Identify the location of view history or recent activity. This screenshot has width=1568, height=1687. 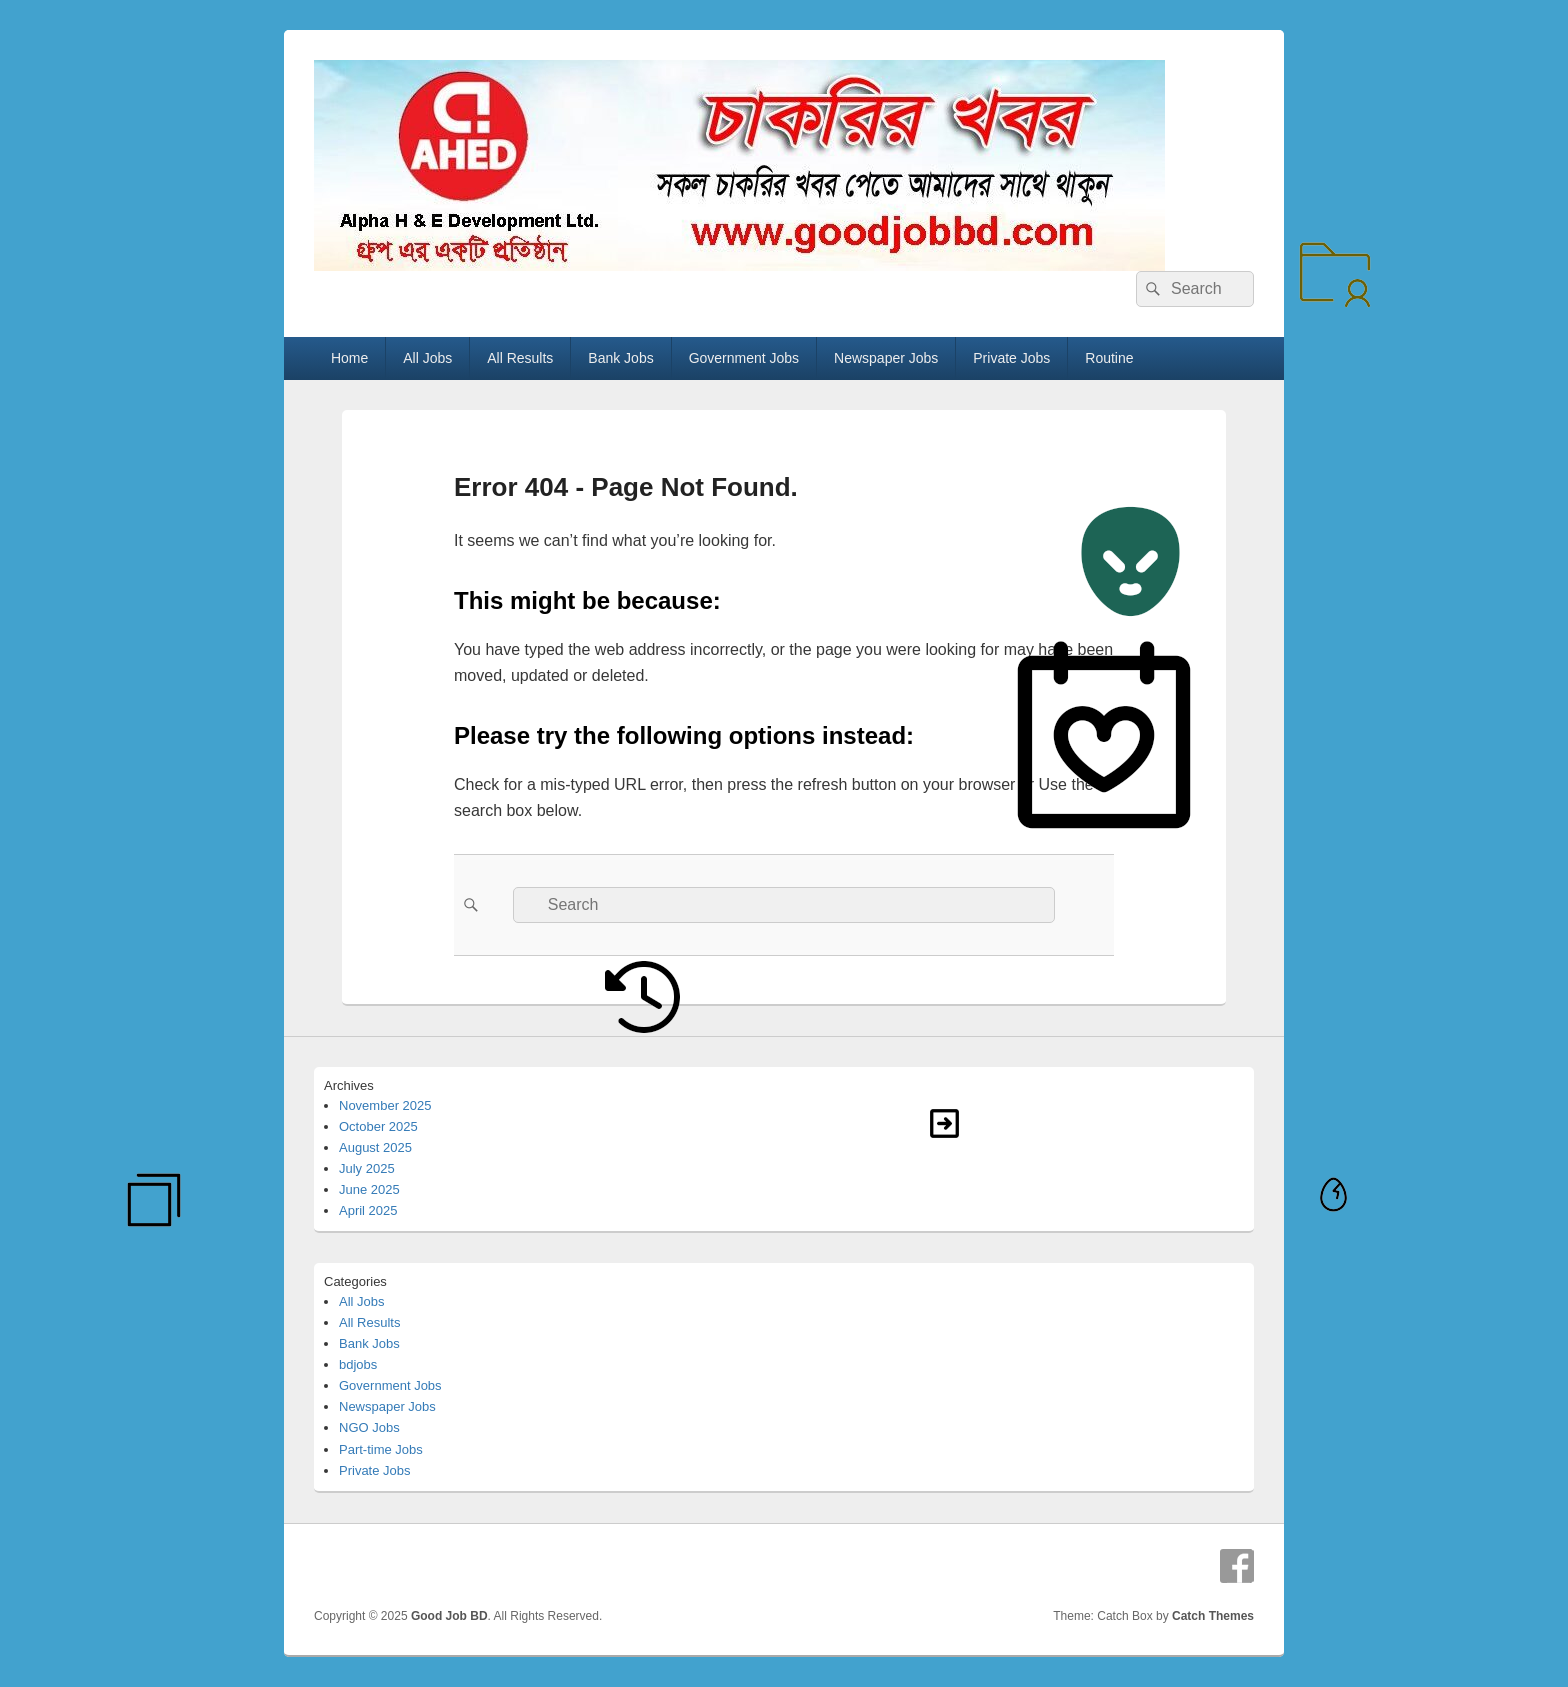
(644, 997).